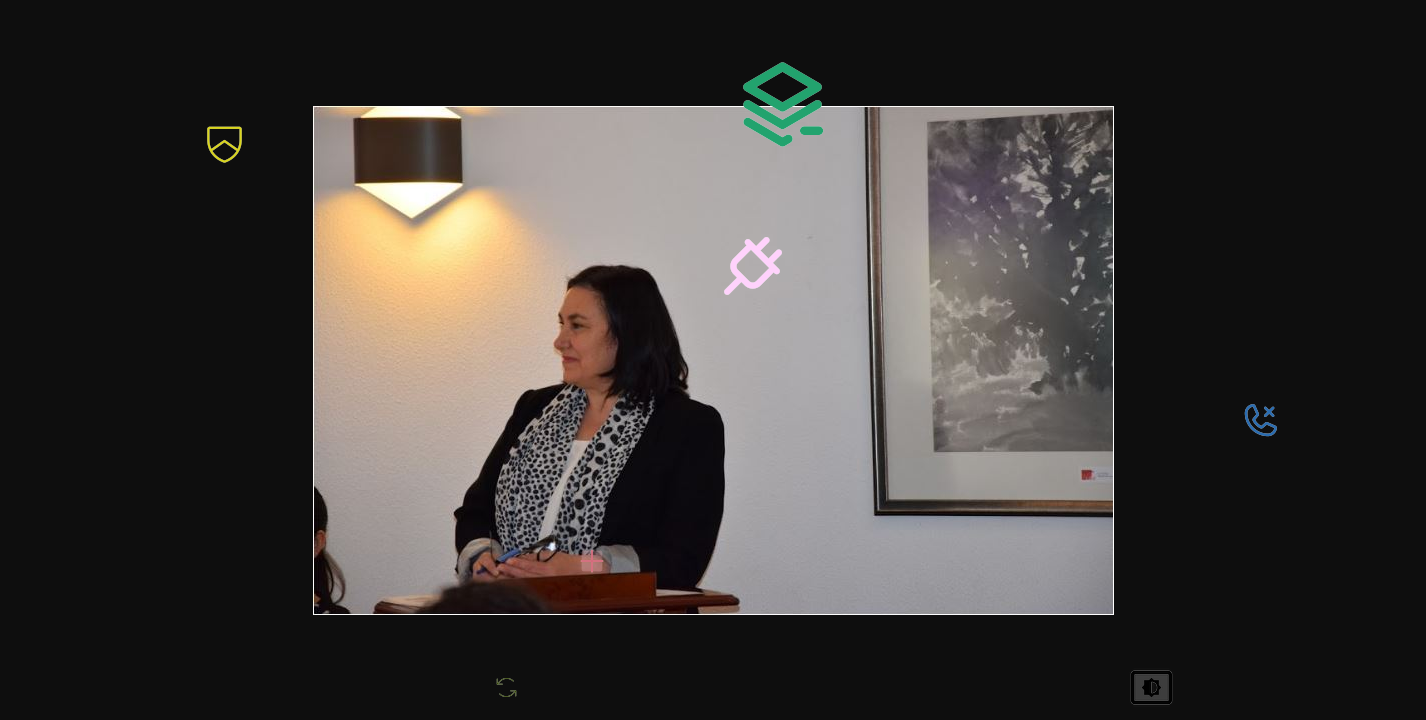 The image size is (1426, 720). I want to click on remove a layer from the stack, so click(782, 104).